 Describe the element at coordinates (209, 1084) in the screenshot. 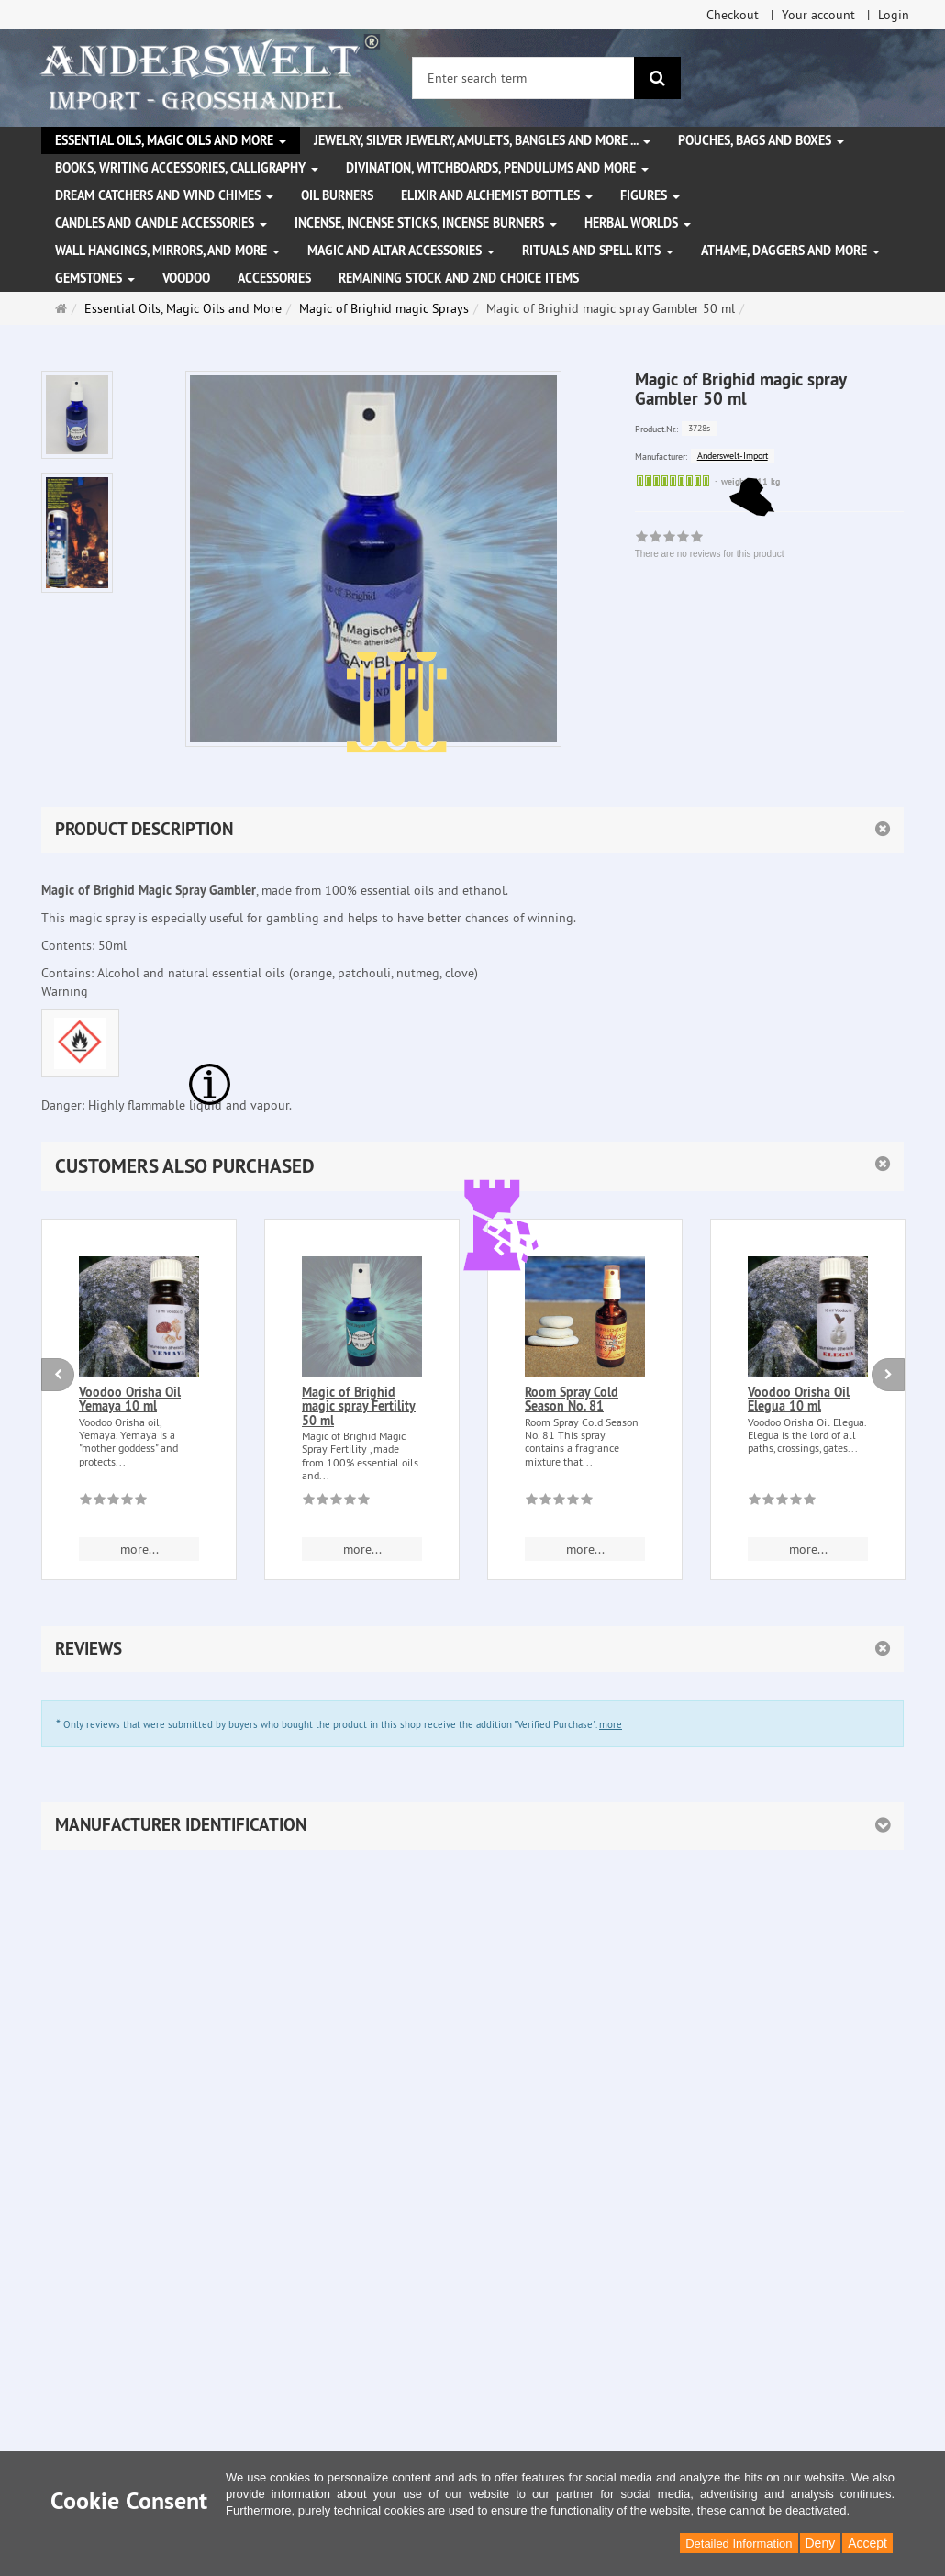

I see `view more information or details` at that location.